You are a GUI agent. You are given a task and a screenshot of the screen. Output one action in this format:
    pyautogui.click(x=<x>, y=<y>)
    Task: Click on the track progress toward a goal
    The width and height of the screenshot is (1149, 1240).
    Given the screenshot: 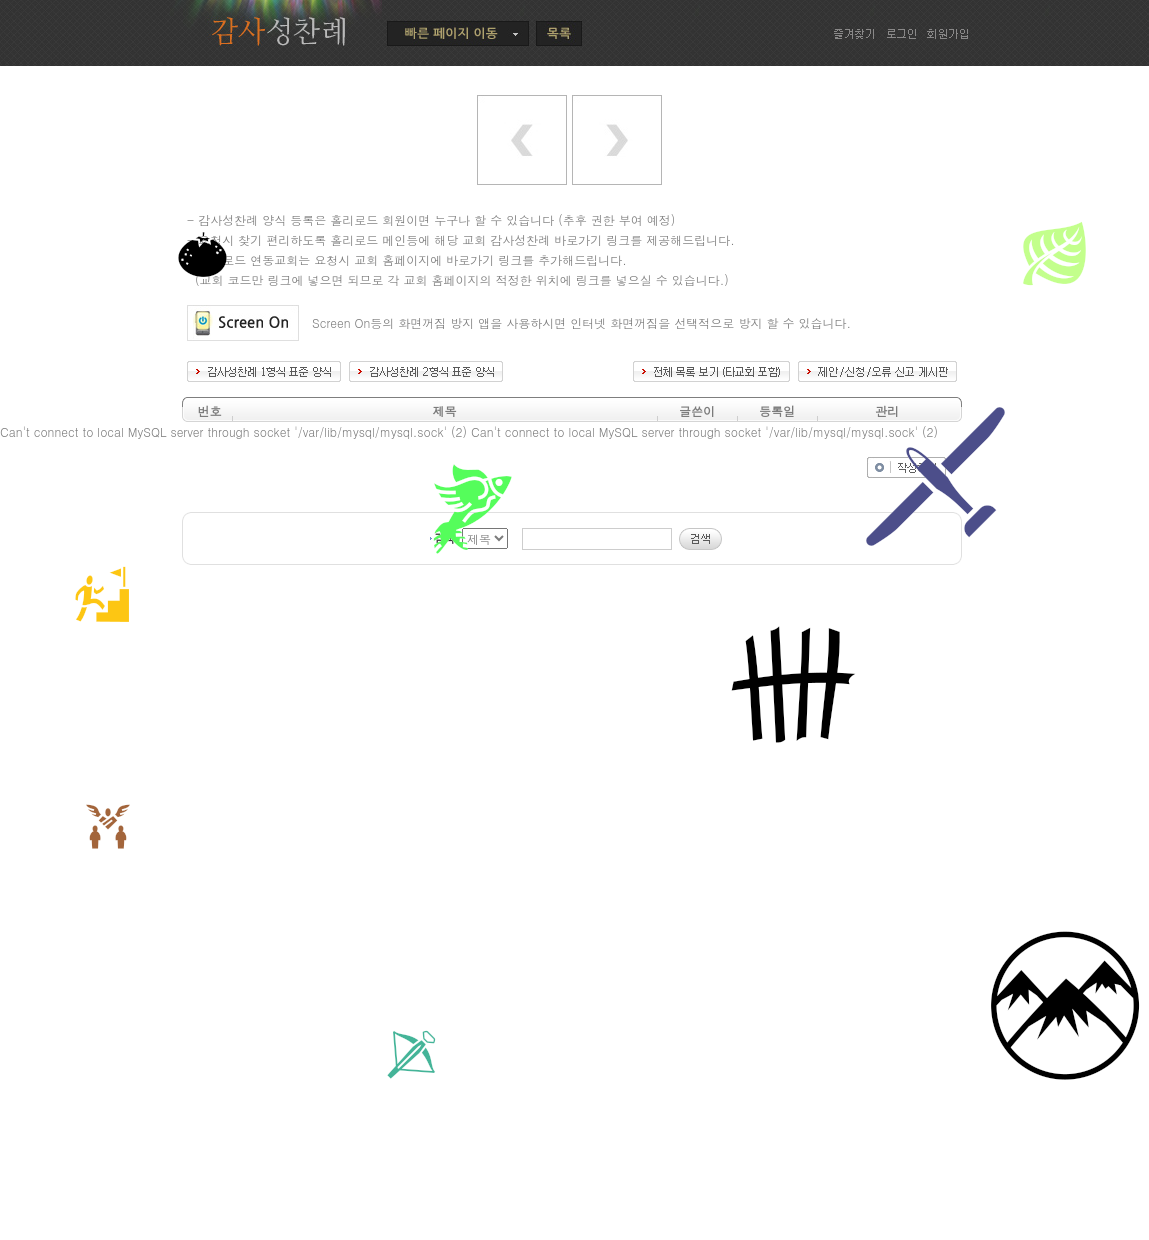 What is the action you would take?
    pyautogui.click(x=101, y=594)
    